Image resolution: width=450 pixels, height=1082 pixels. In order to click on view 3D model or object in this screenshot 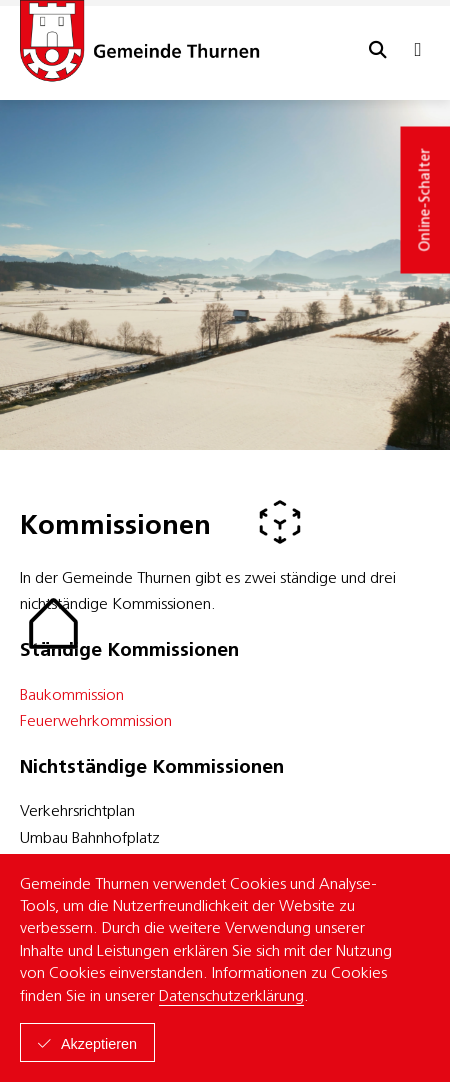, I will do `click(280, 522)`.